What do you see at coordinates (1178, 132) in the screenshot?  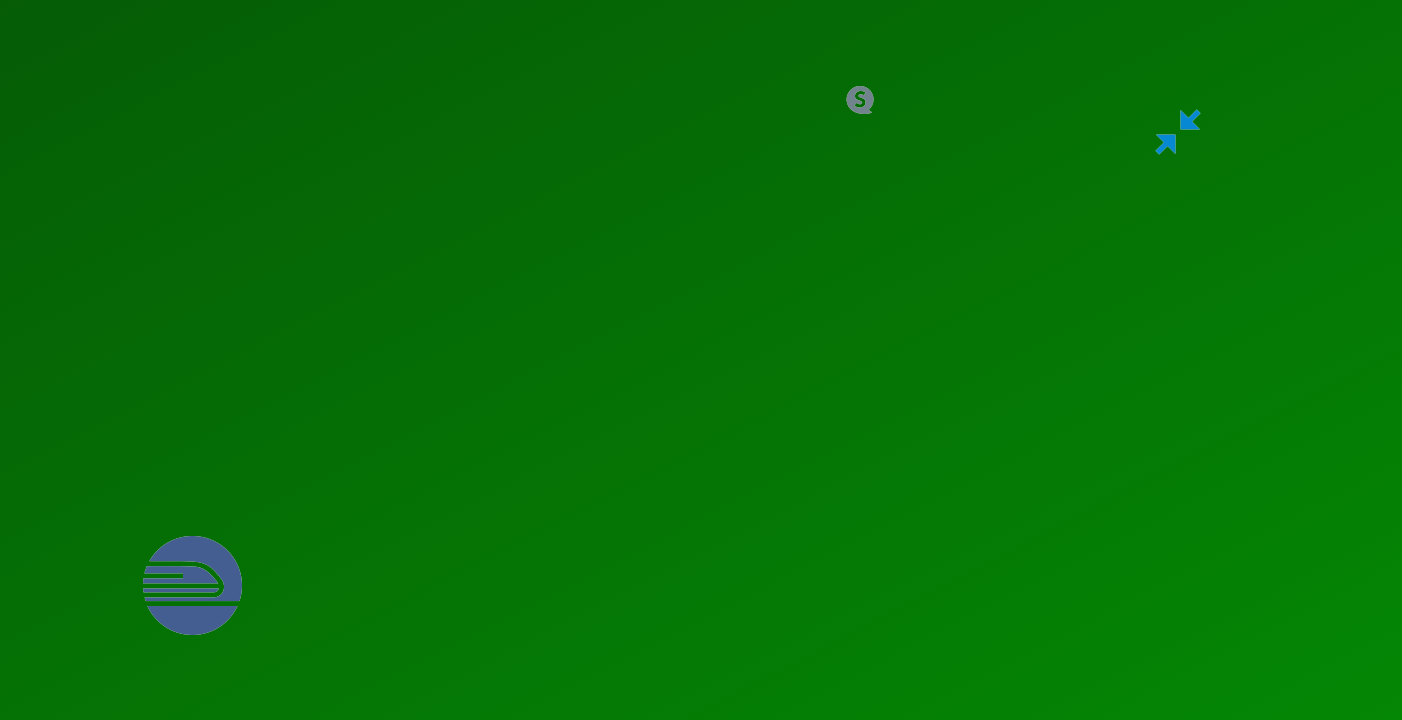 I see `collapse or minimize an expanded view` at bounding box center [1178, 132].